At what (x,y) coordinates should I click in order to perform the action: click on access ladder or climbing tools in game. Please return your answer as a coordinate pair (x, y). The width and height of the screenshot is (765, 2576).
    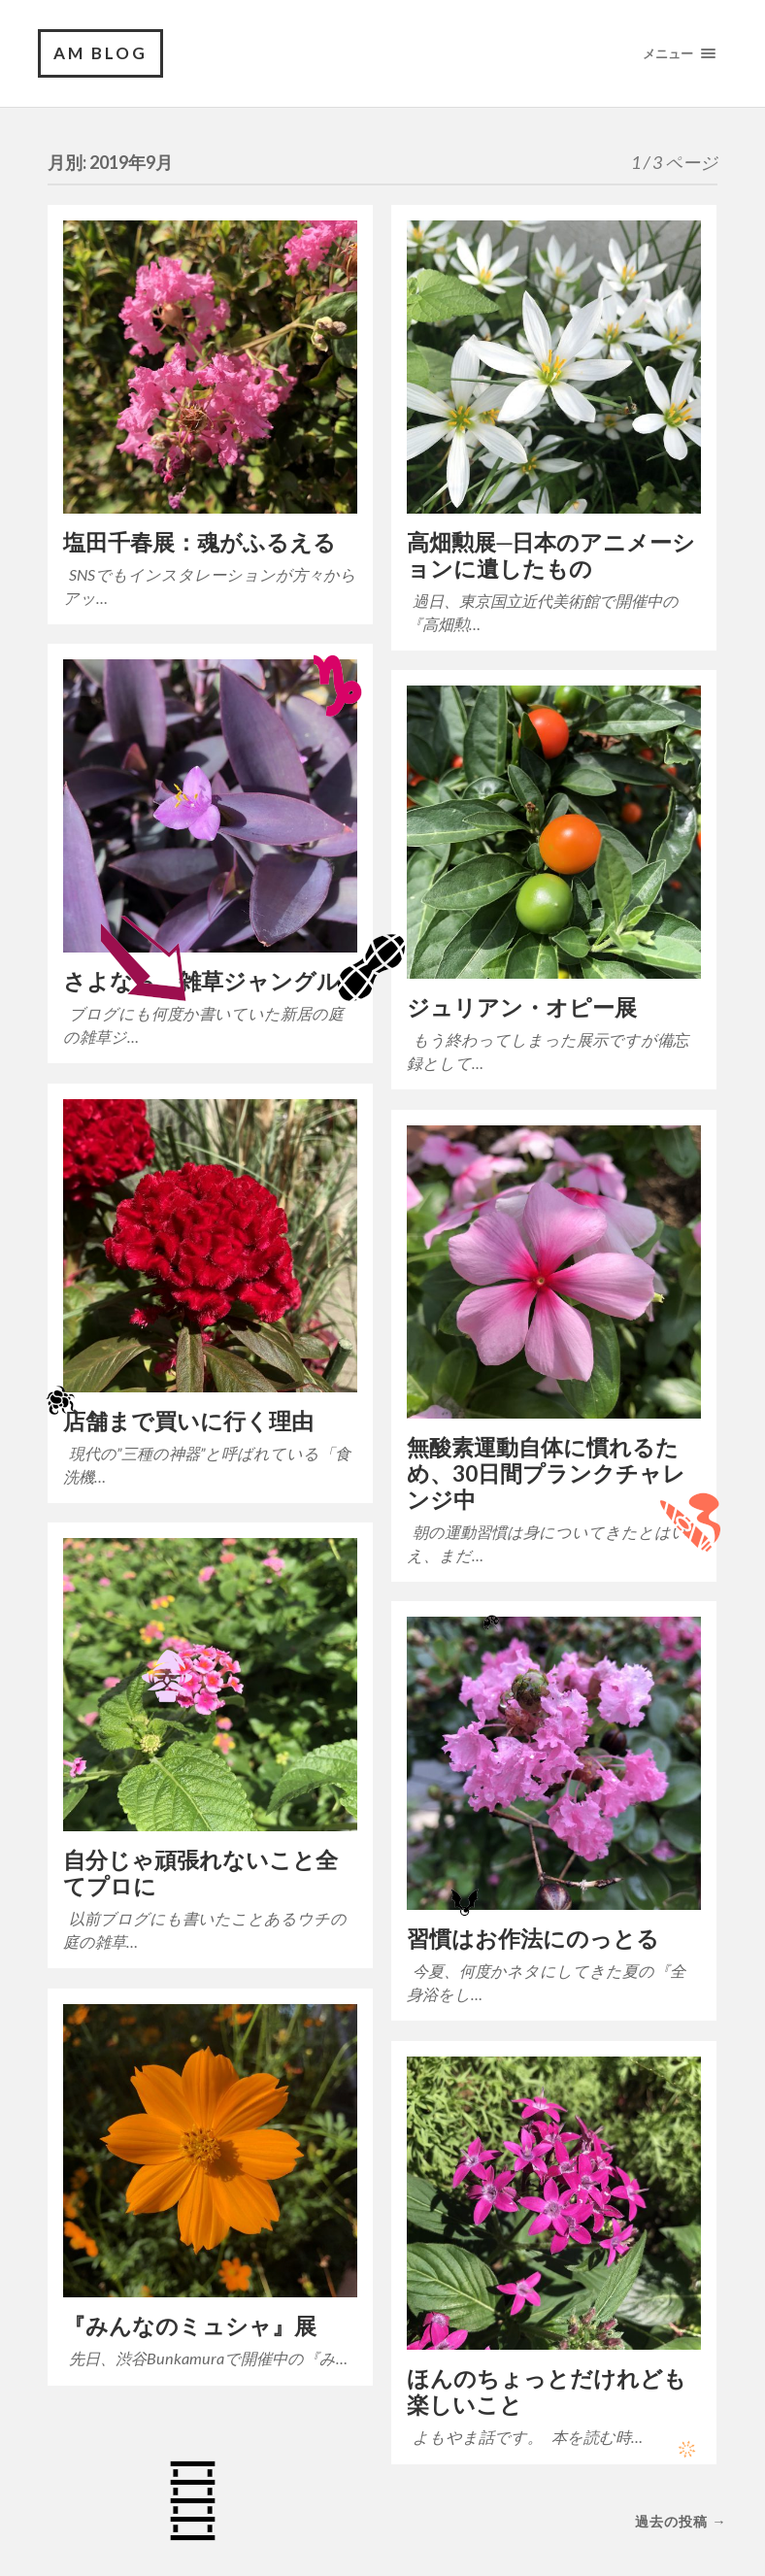
    Looking at the image, I should click on (192, 2500).